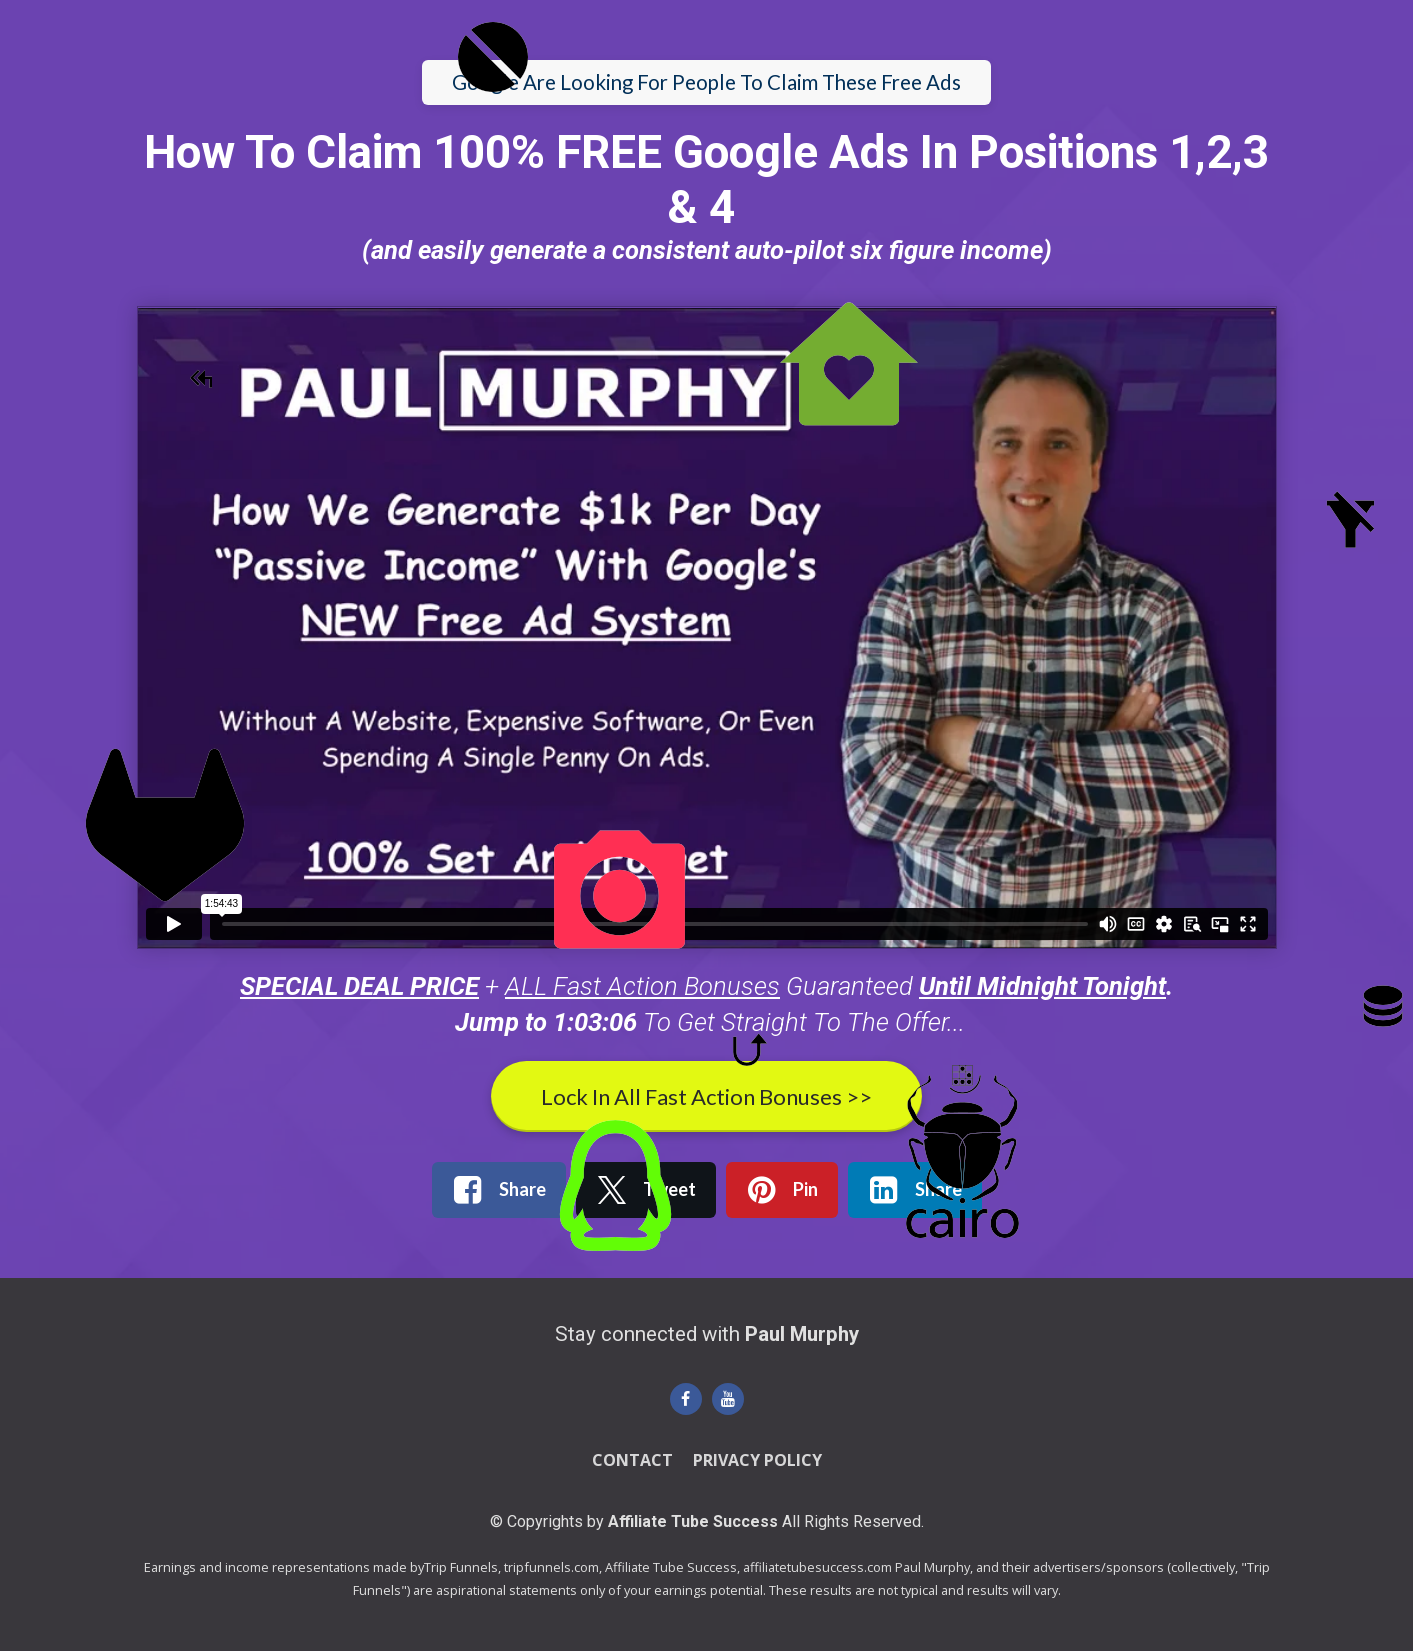 This screenshot has width=1413, height=1651. I want to click on indicates a blocked or restricted action, so click(493, 57).